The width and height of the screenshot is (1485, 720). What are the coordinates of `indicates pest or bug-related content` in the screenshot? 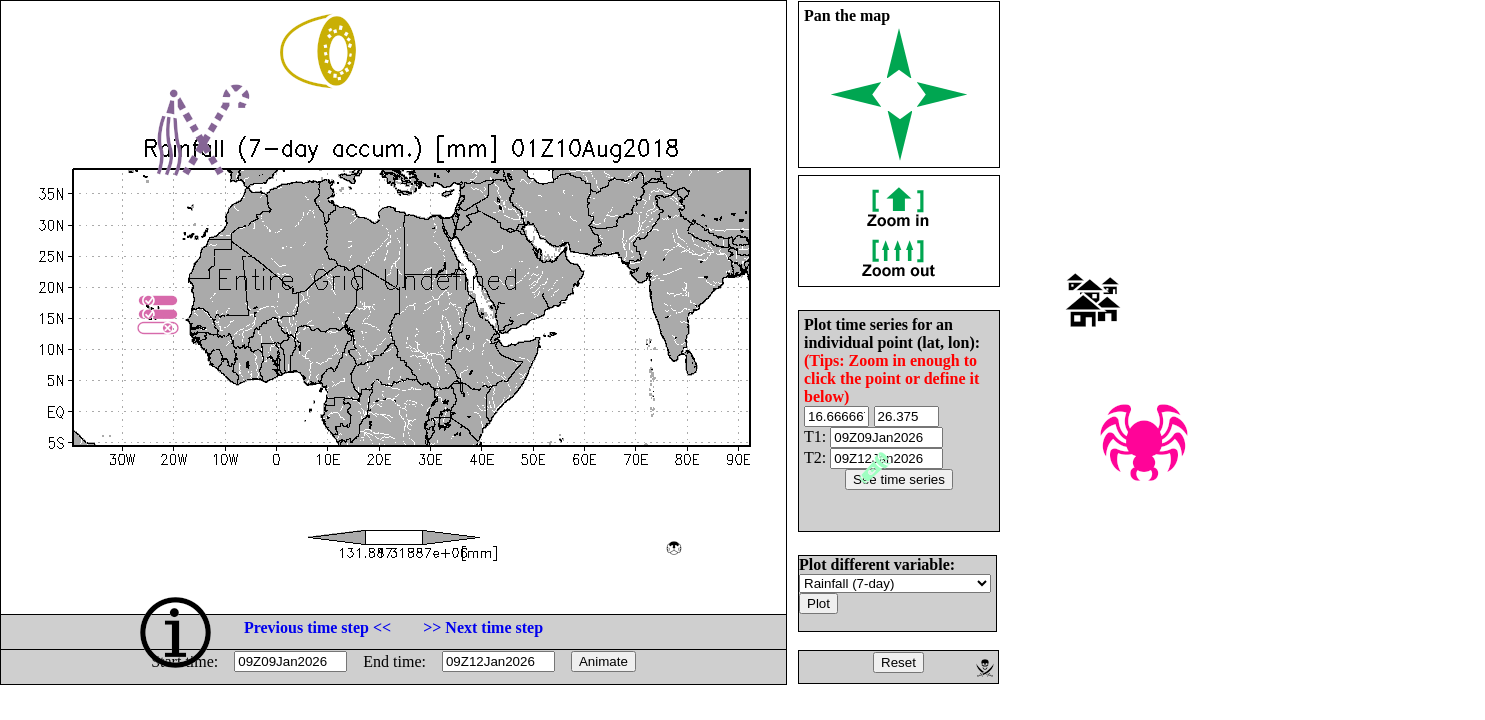 It's located at (1144, 440).